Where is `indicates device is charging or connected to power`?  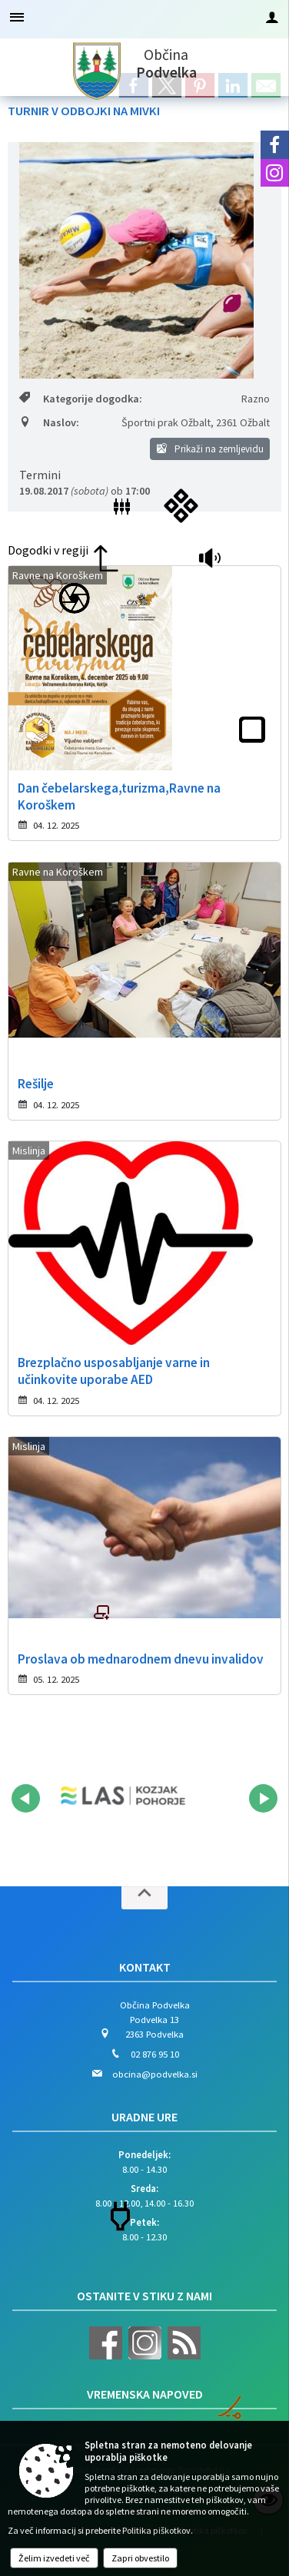 indicates device is charging or connected to power is located at coordinates (120, 2216).